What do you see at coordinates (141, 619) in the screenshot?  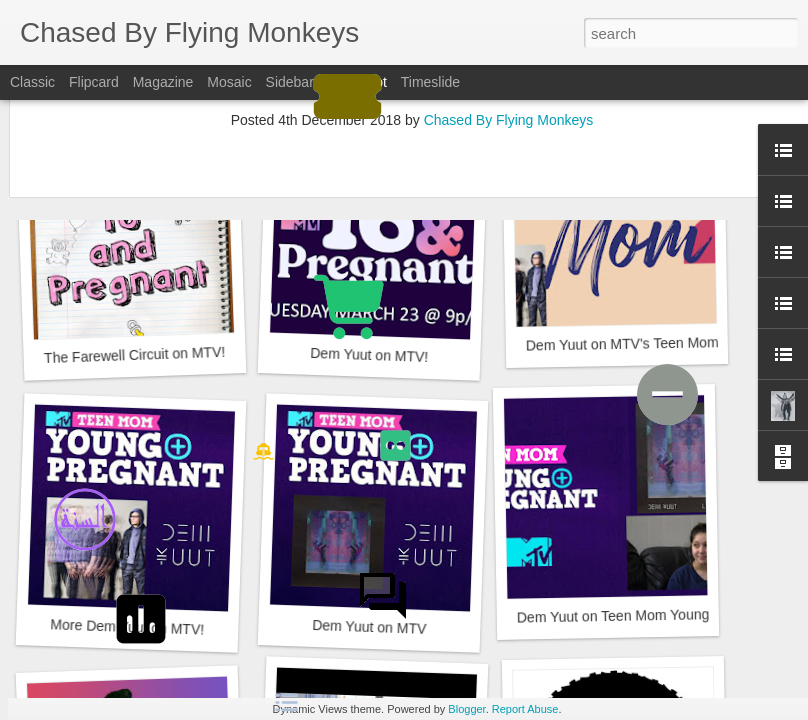 I see `view poll results` at bounding box center [141, 619].